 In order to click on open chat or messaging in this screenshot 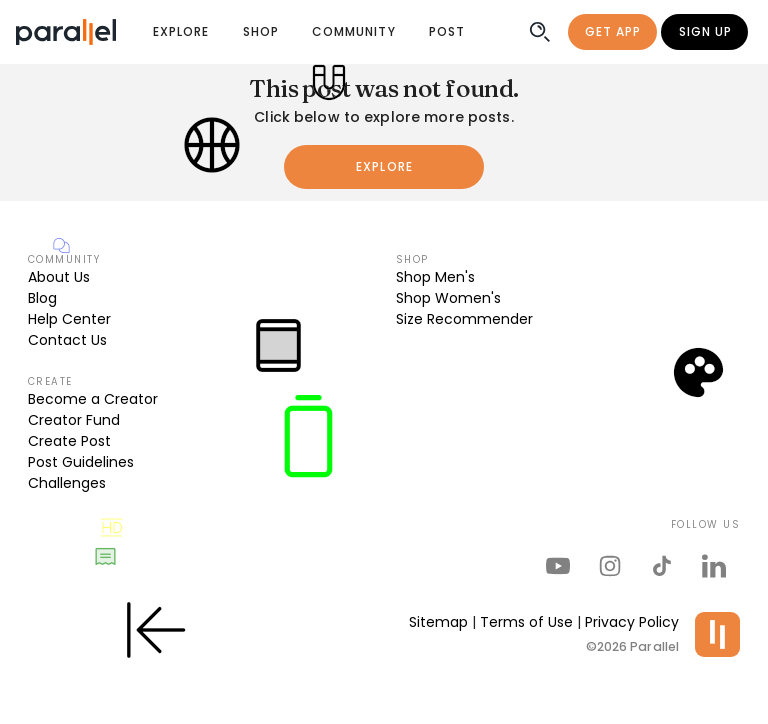, I will do `click(61, 245)`.